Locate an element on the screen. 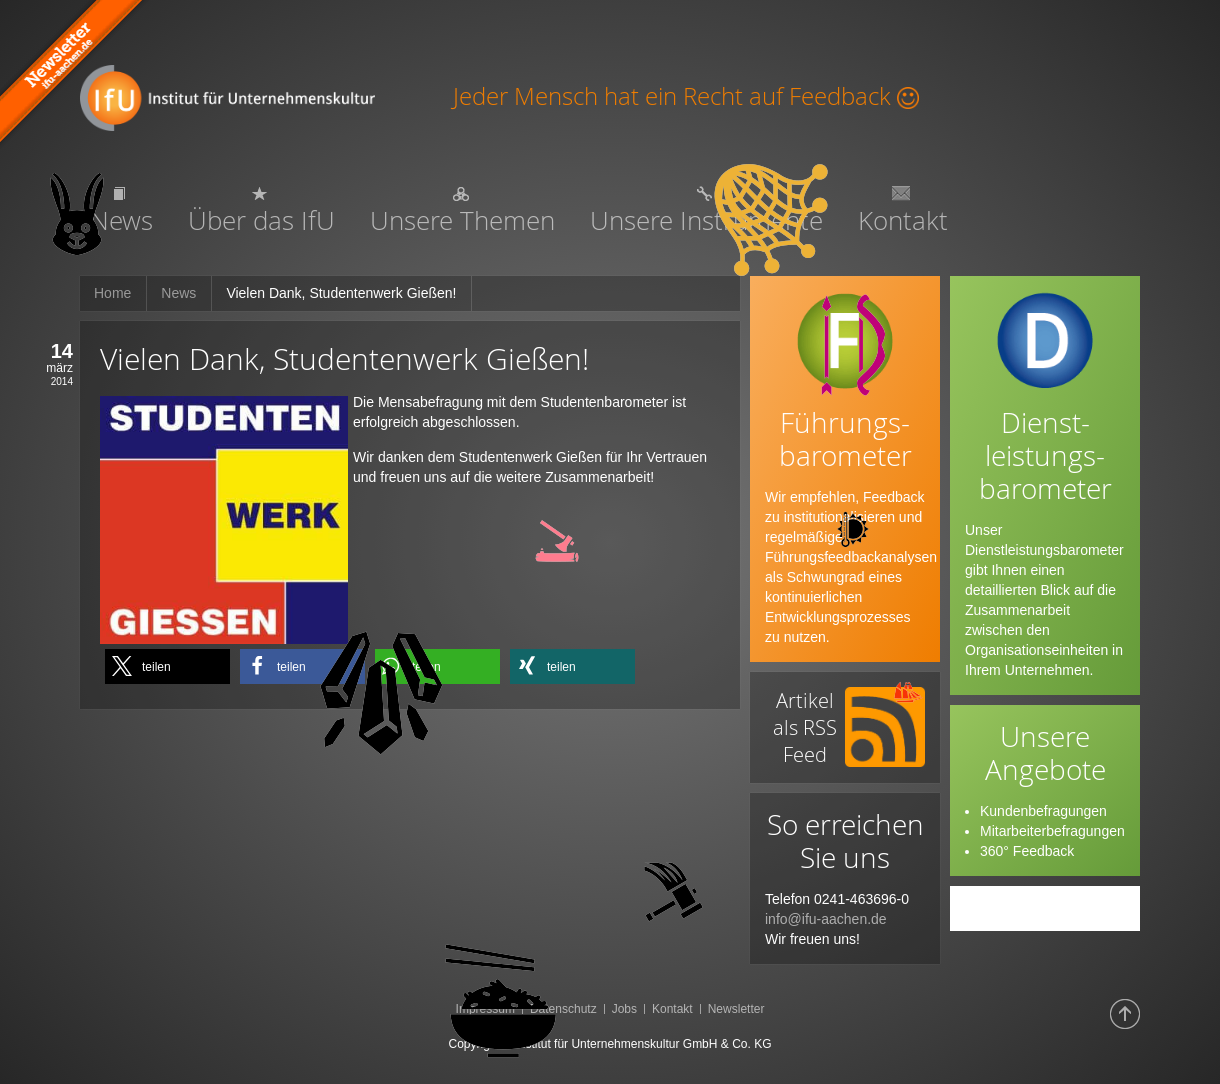 The width and height of the screenshot is (1220, 1084). woodcutting or logging activity in a game is located at coordinates (557, 541).